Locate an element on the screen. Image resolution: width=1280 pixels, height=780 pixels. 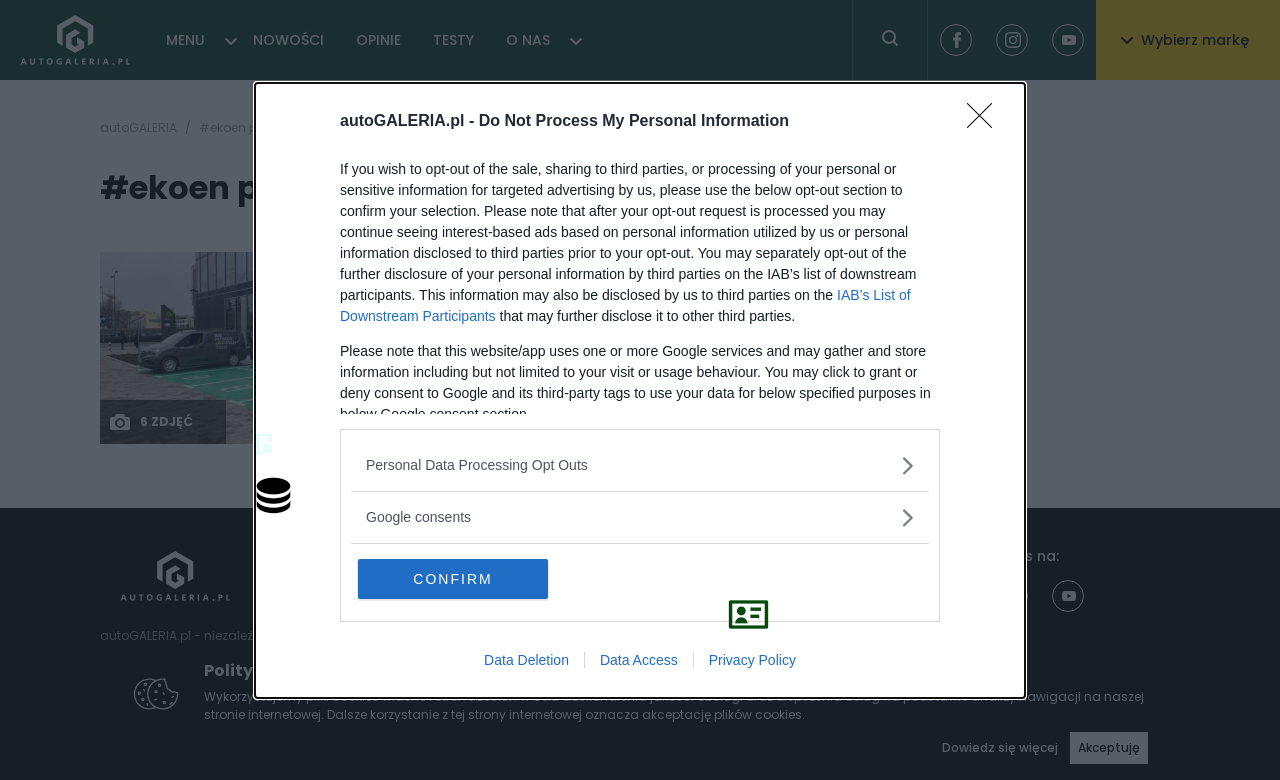
access database storage is located at coordinates (273, 494).